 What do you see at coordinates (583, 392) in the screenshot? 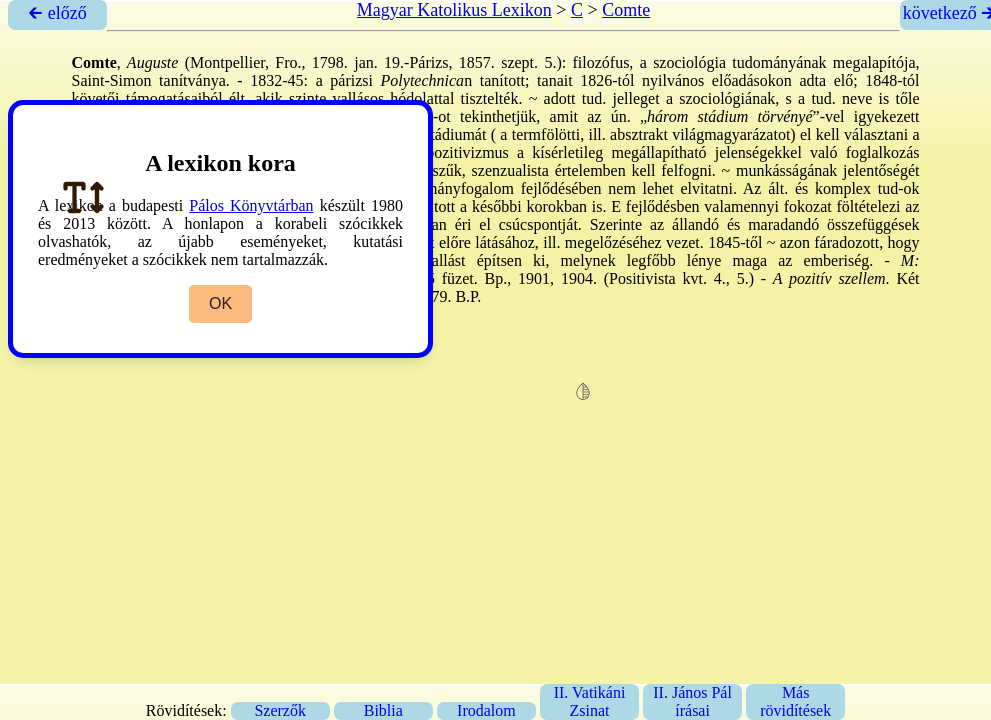
I see `adjust color saturation or fill level` at bounding box center [583, 392].